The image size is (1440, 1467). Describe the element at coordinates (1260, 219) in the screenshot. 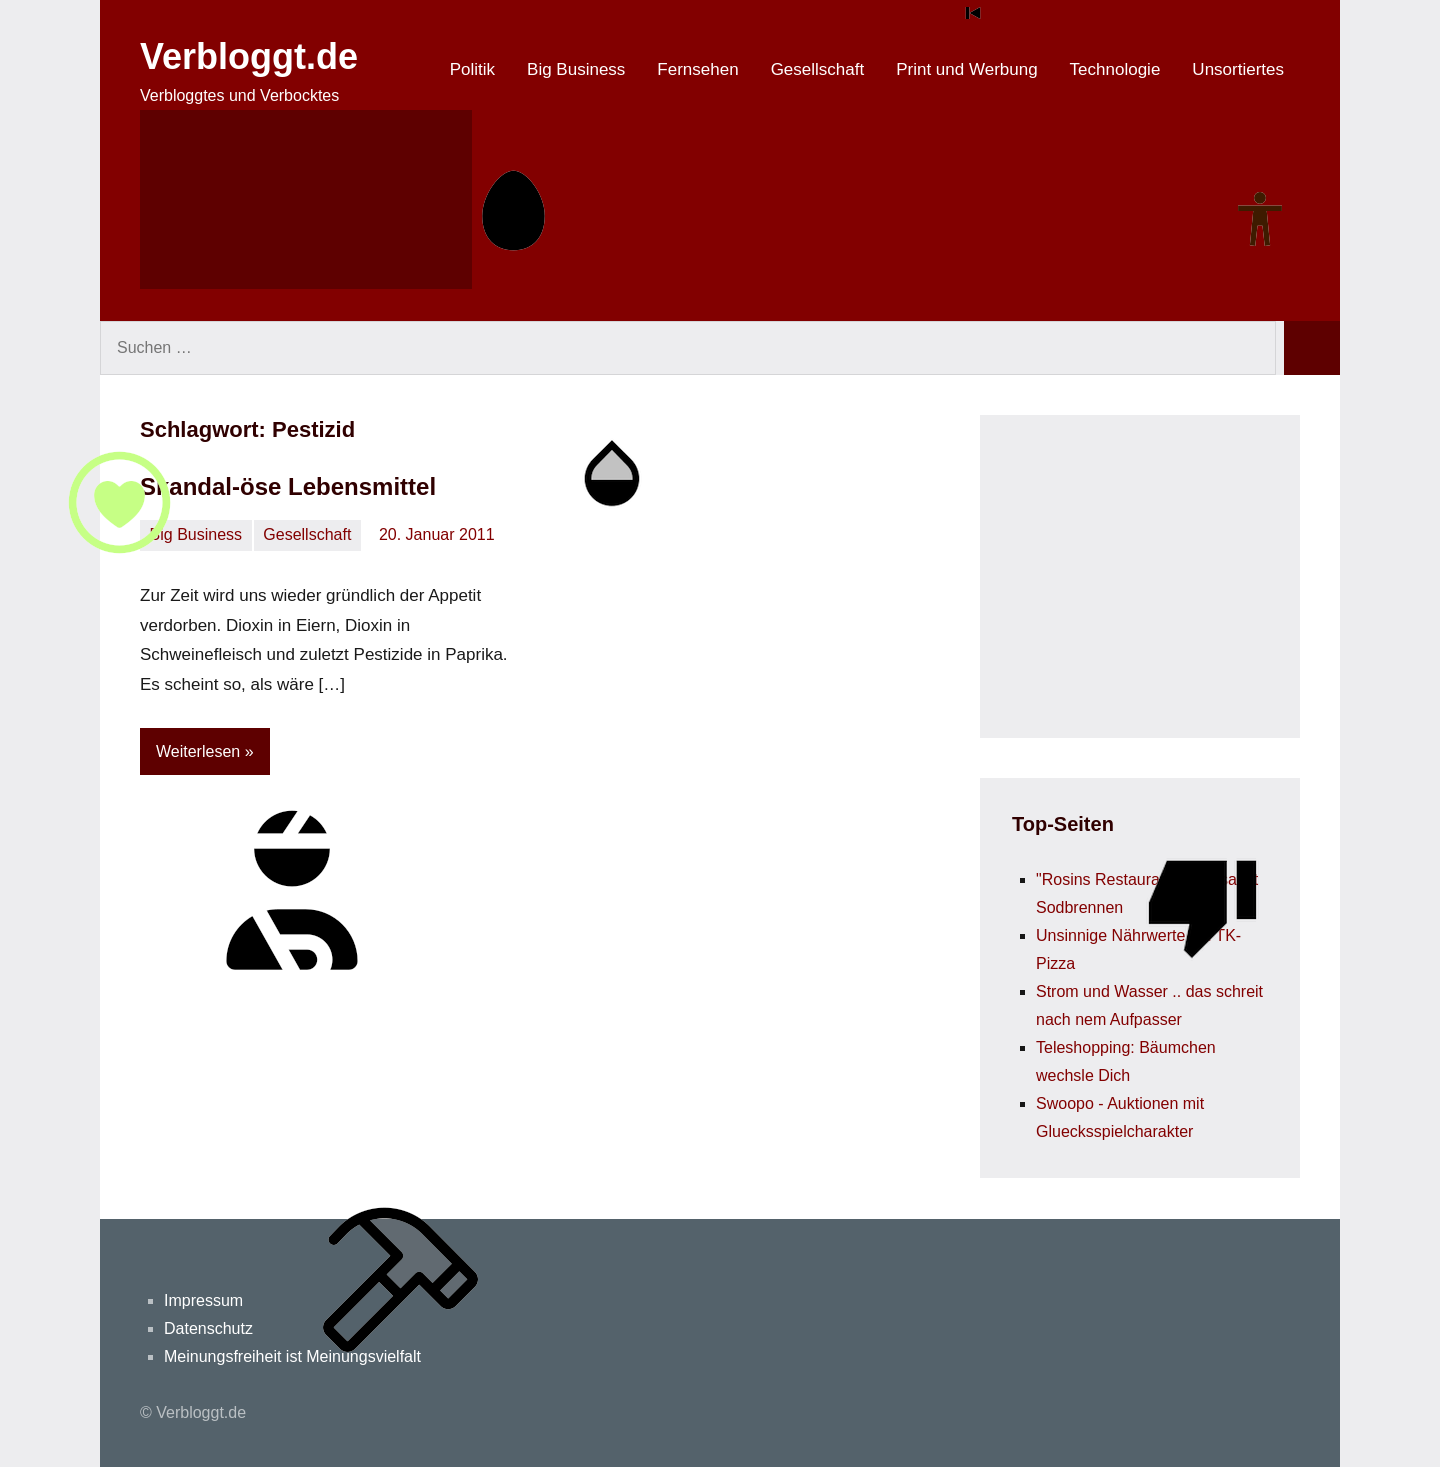

I see `accessibility settings` at that location.